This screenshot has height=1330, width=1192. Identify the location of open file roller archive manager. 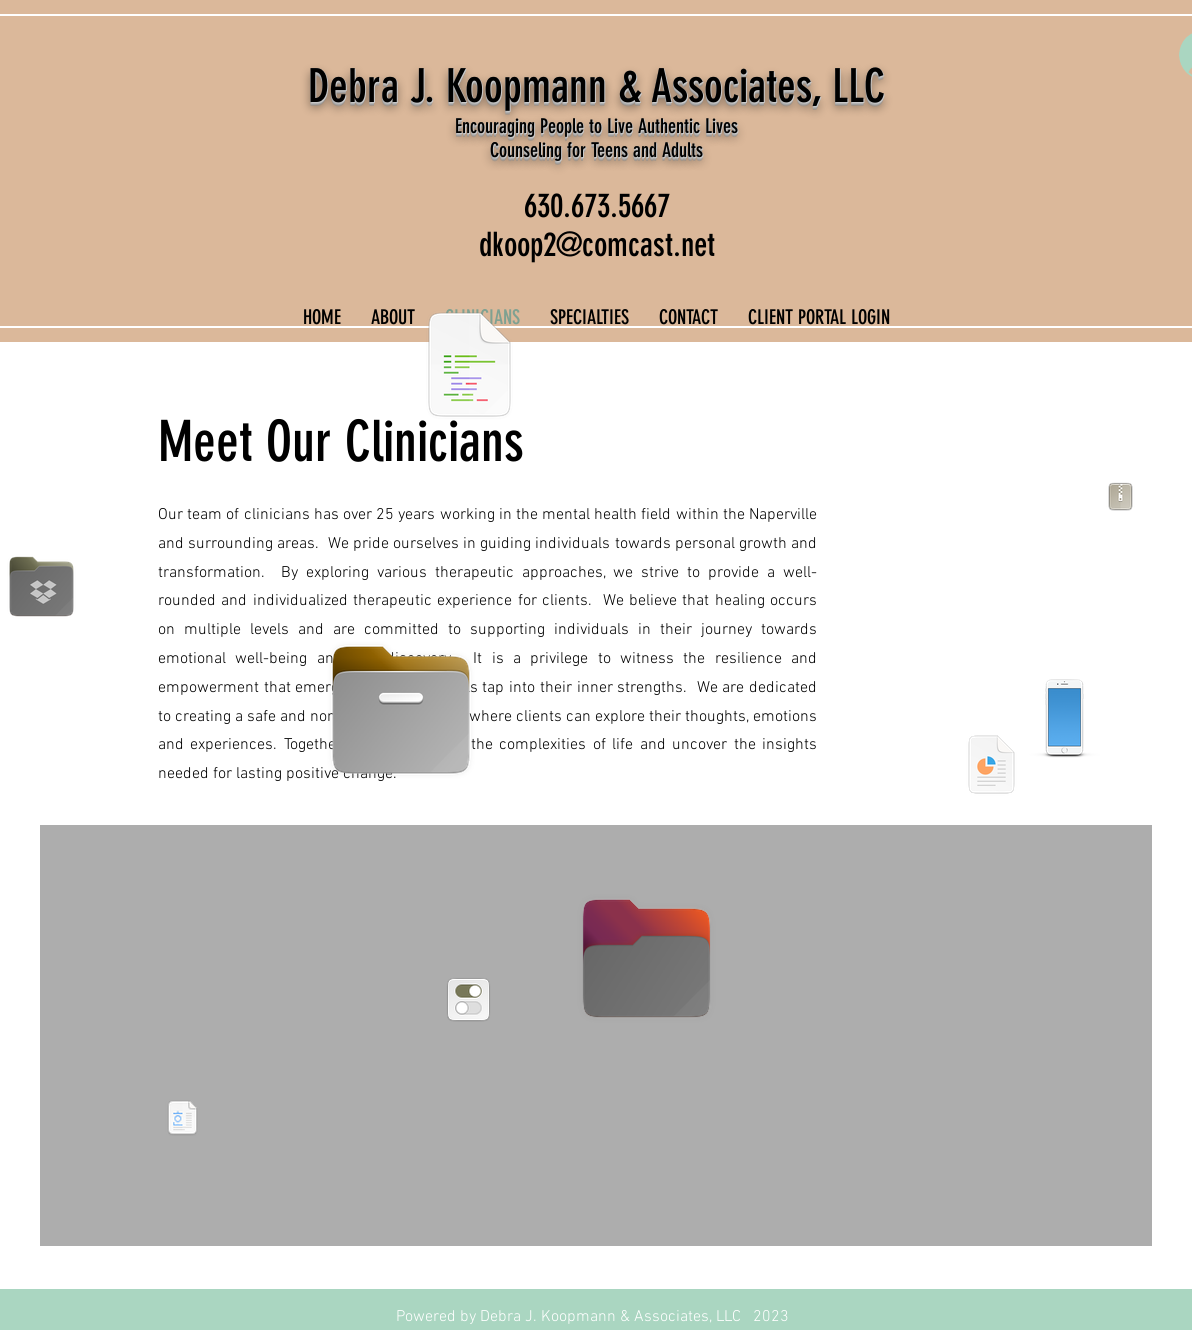
(1120, 496).